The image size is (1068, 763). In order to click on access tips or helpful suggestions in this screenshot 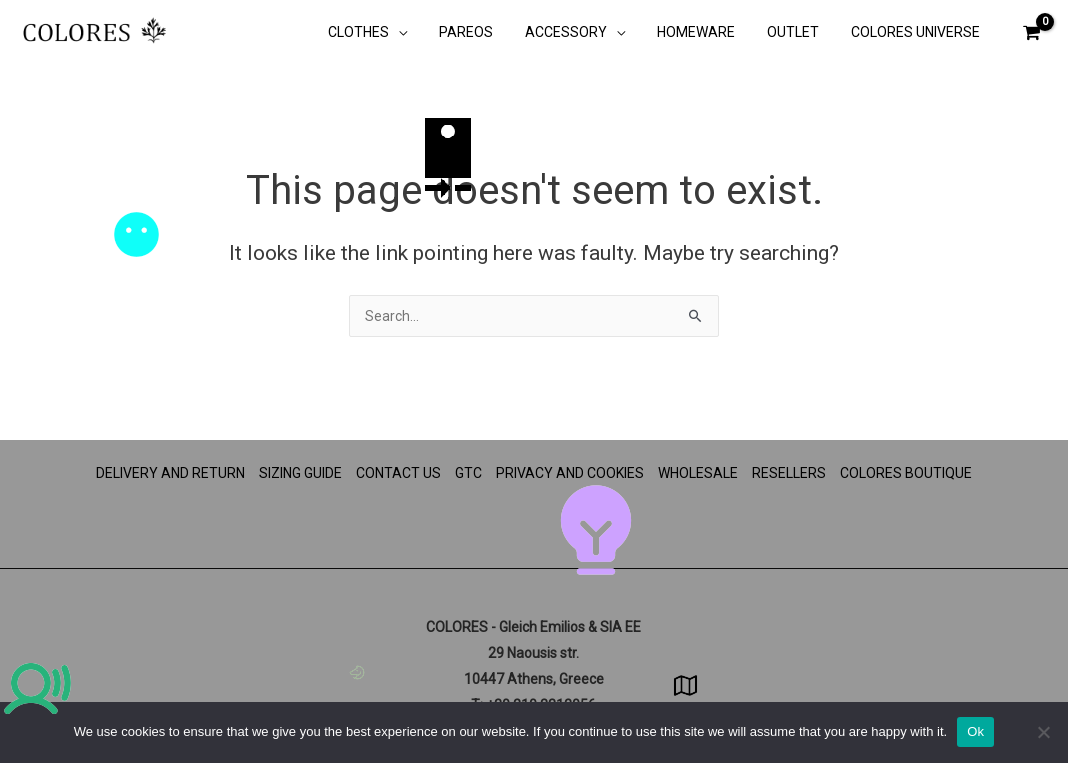, I will do `click(596, 530)`.